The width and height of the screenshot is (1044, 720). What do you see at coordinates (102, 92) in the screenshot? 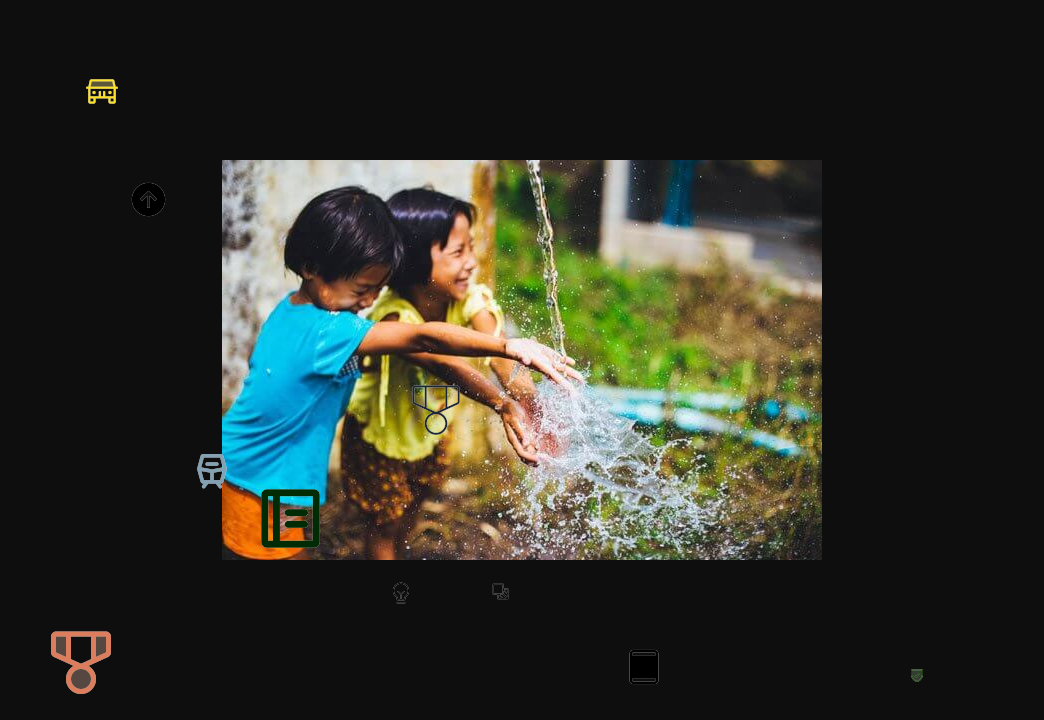
I see `select off-road or adventure vehicle type` at bounding box center [102, 92].